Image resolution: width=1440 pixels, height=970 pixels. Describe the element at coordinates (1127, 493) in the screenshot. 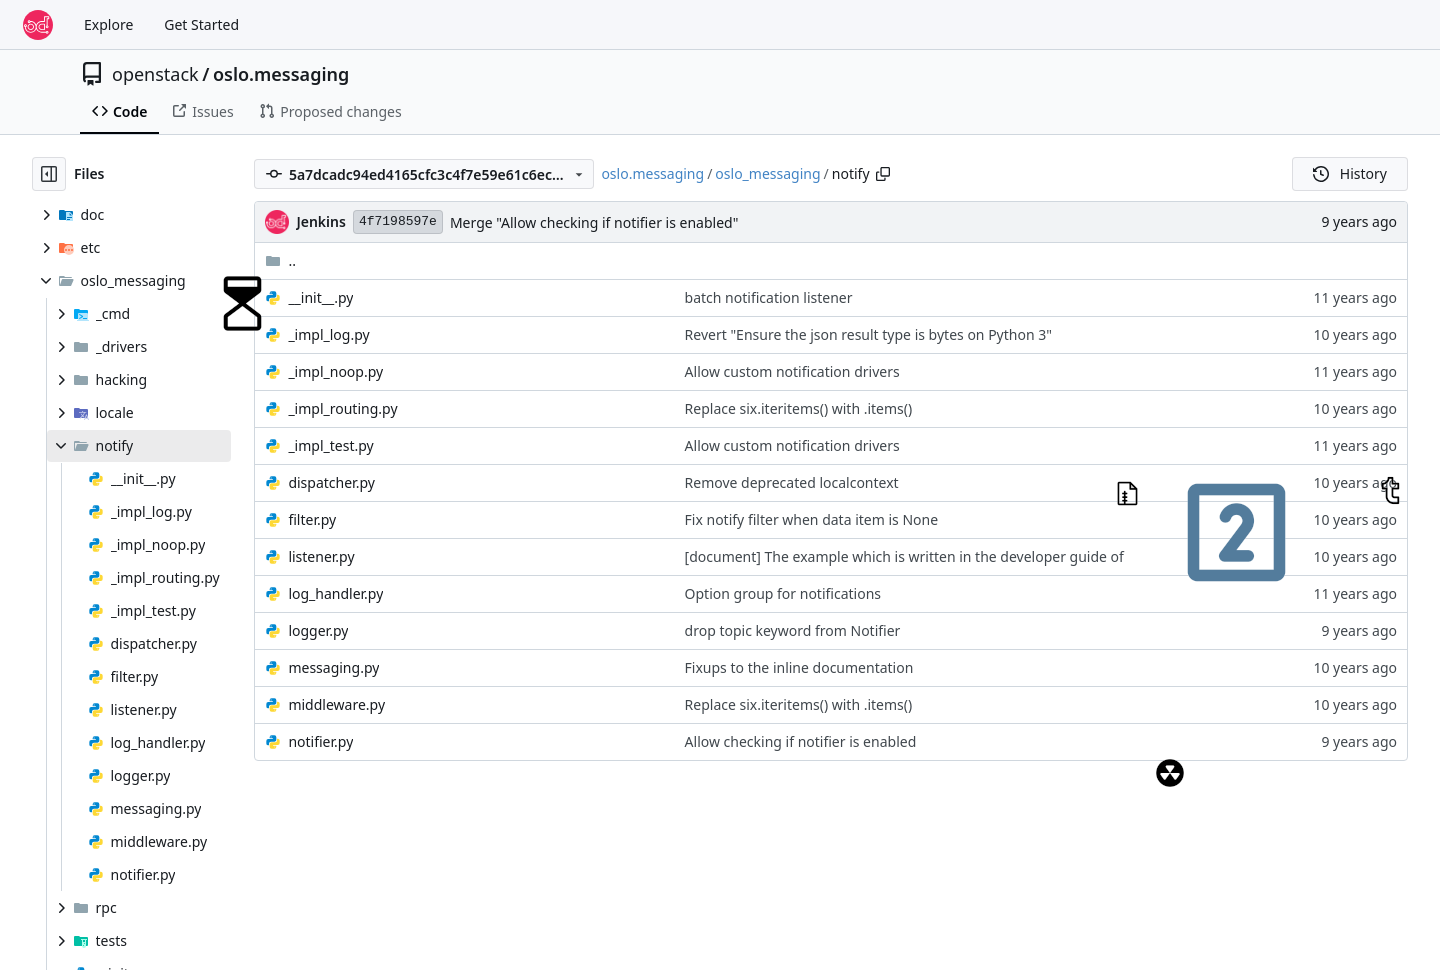

I see `access compressed or archived files` at that location.